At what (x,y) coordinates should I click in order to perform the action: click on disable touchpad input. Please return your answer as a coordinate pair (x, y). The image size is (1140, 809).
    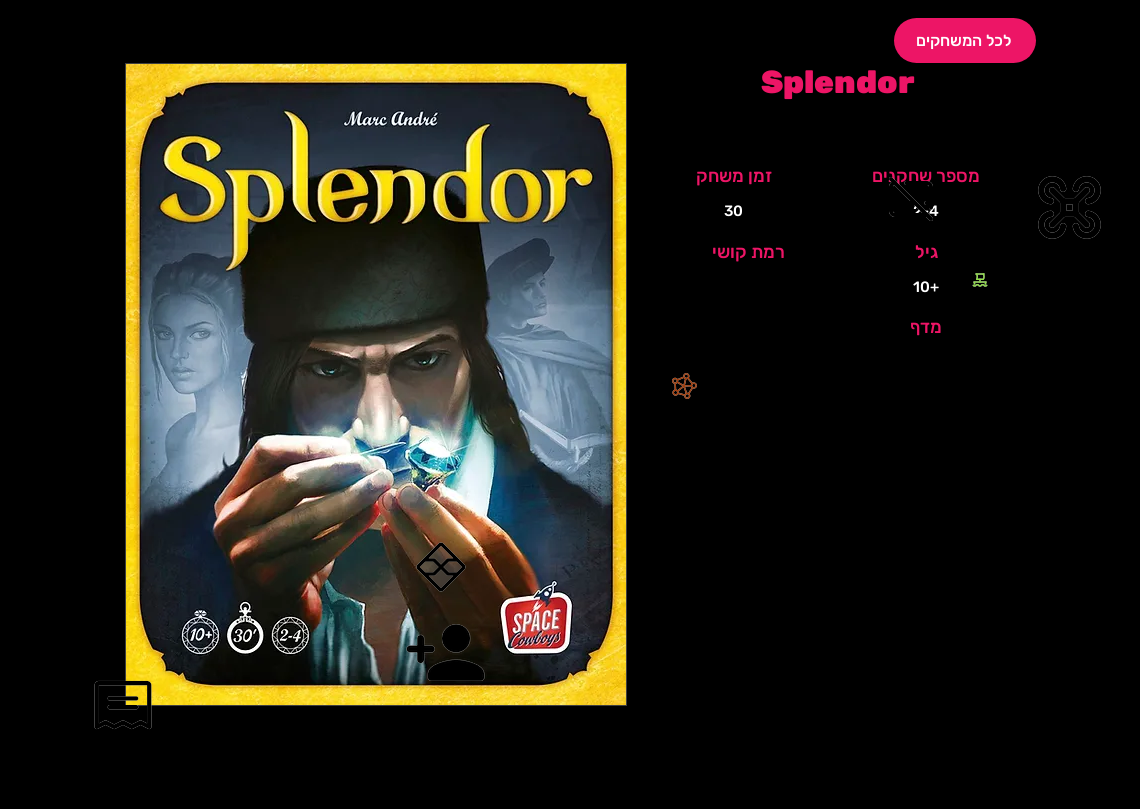
    Looking at the image, I should click on (911, 199).